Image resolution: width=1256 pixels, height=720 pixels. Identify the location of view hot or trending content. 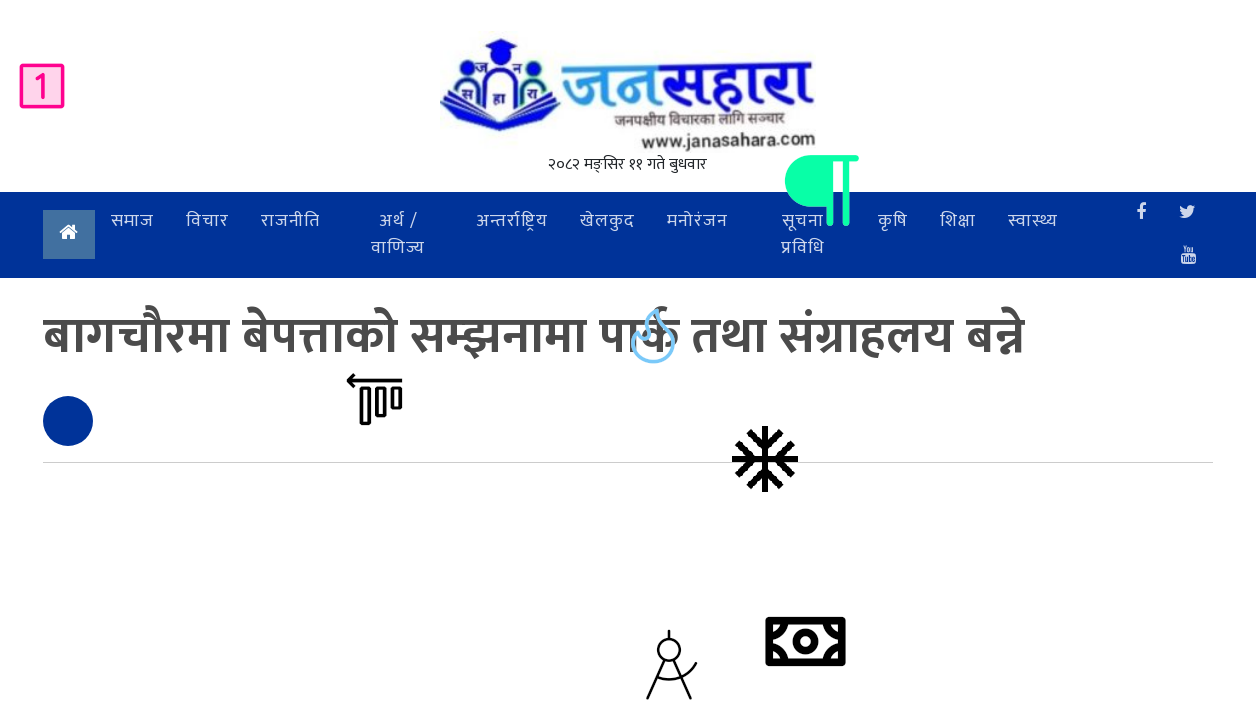
(653, 336).